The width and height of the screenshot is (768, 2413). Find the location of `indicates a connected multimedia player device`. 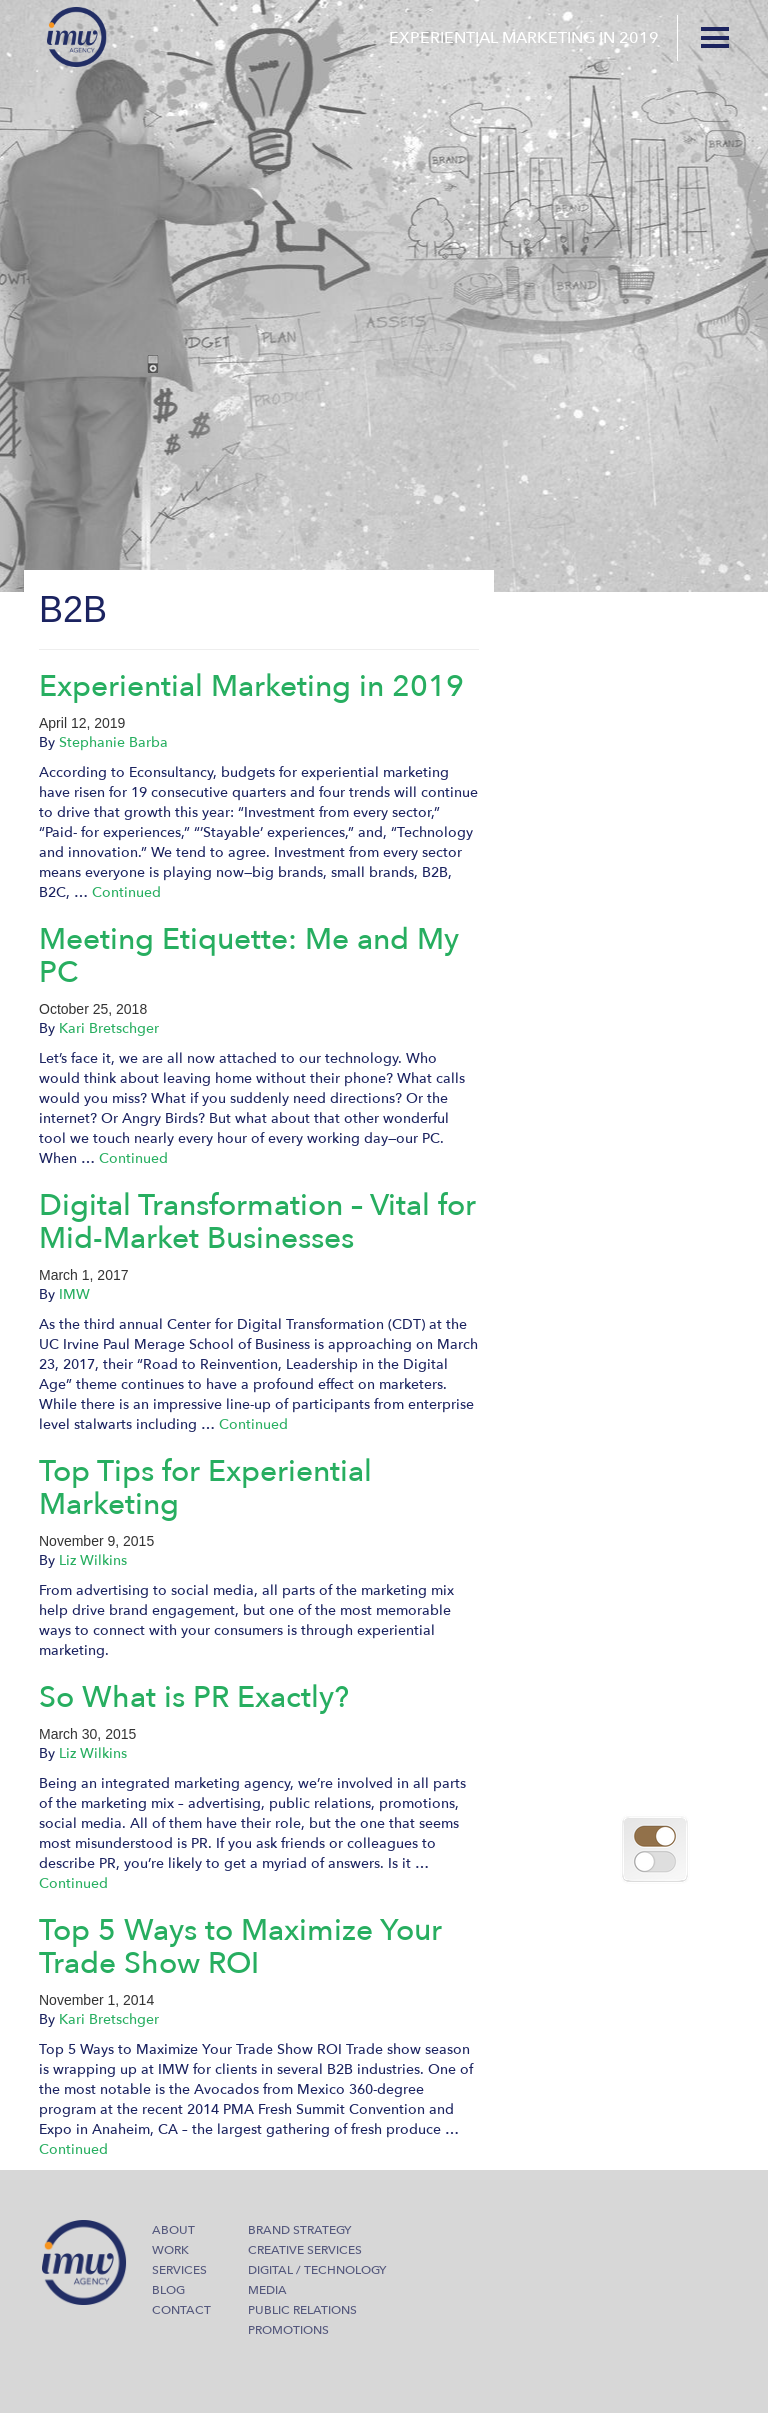

indicates a connected multimedia player device is located at coordinates (153, 364).